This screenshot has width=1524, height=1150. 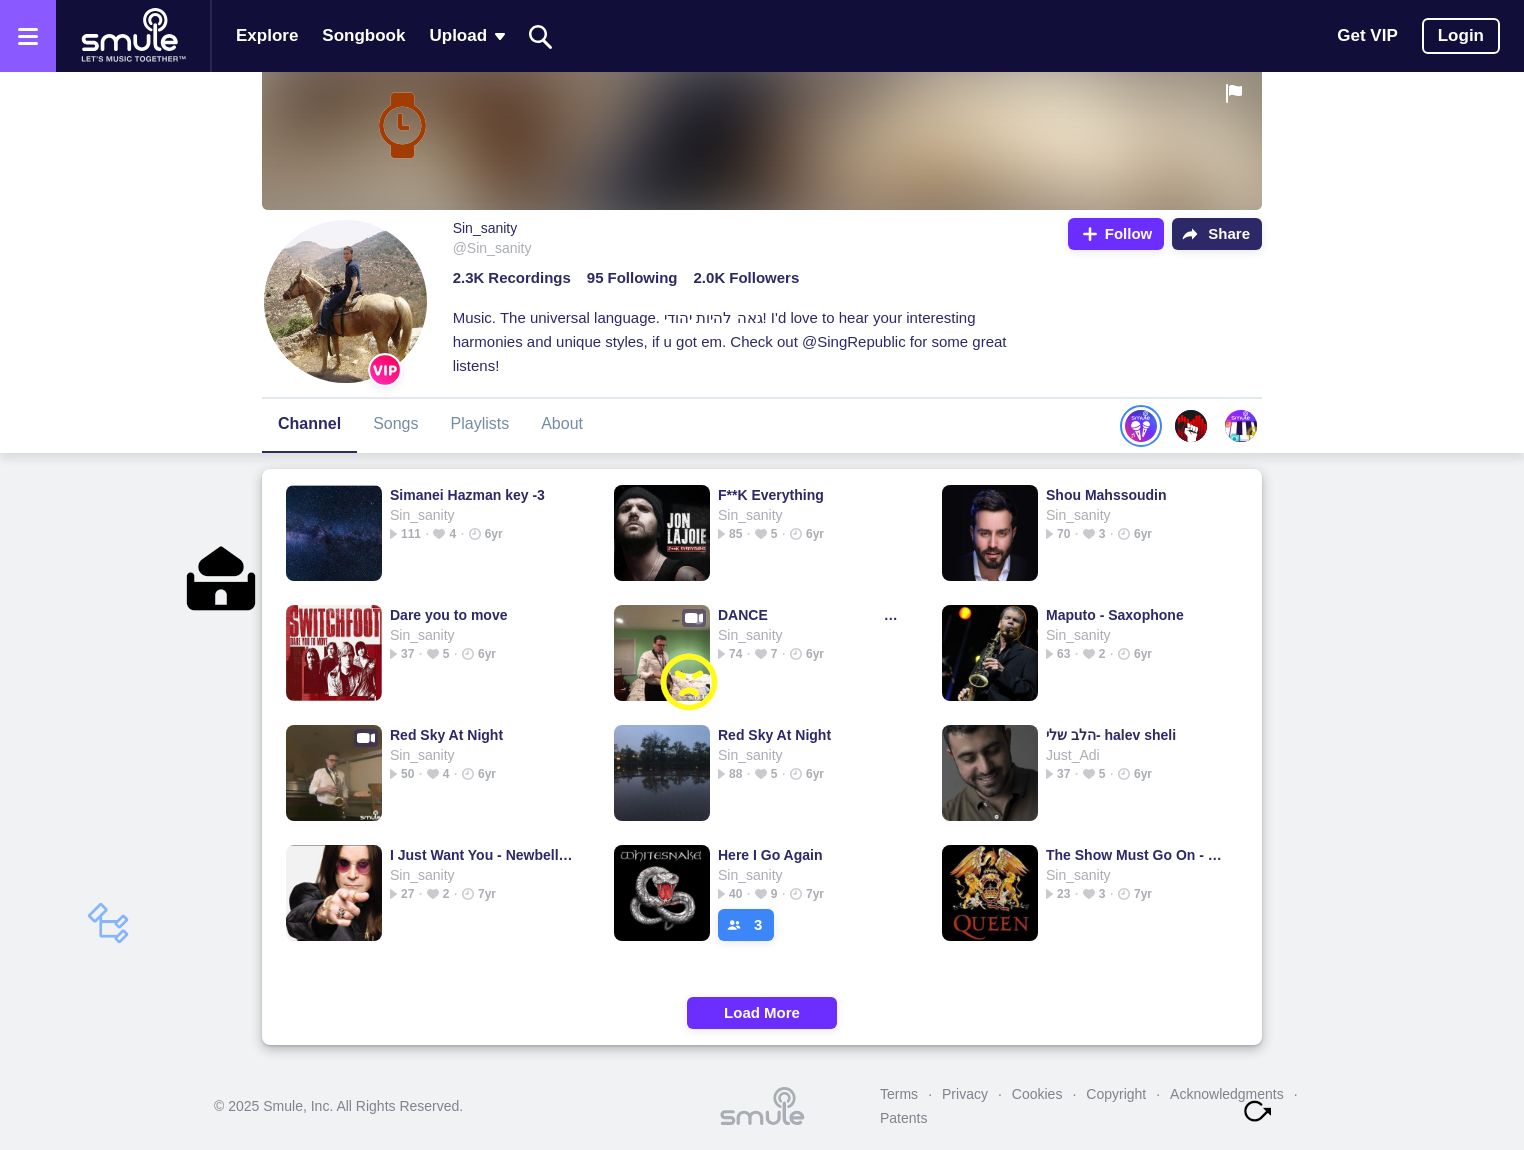 I want to click on repeat or loop an action, so click(x=1257, y=1109).